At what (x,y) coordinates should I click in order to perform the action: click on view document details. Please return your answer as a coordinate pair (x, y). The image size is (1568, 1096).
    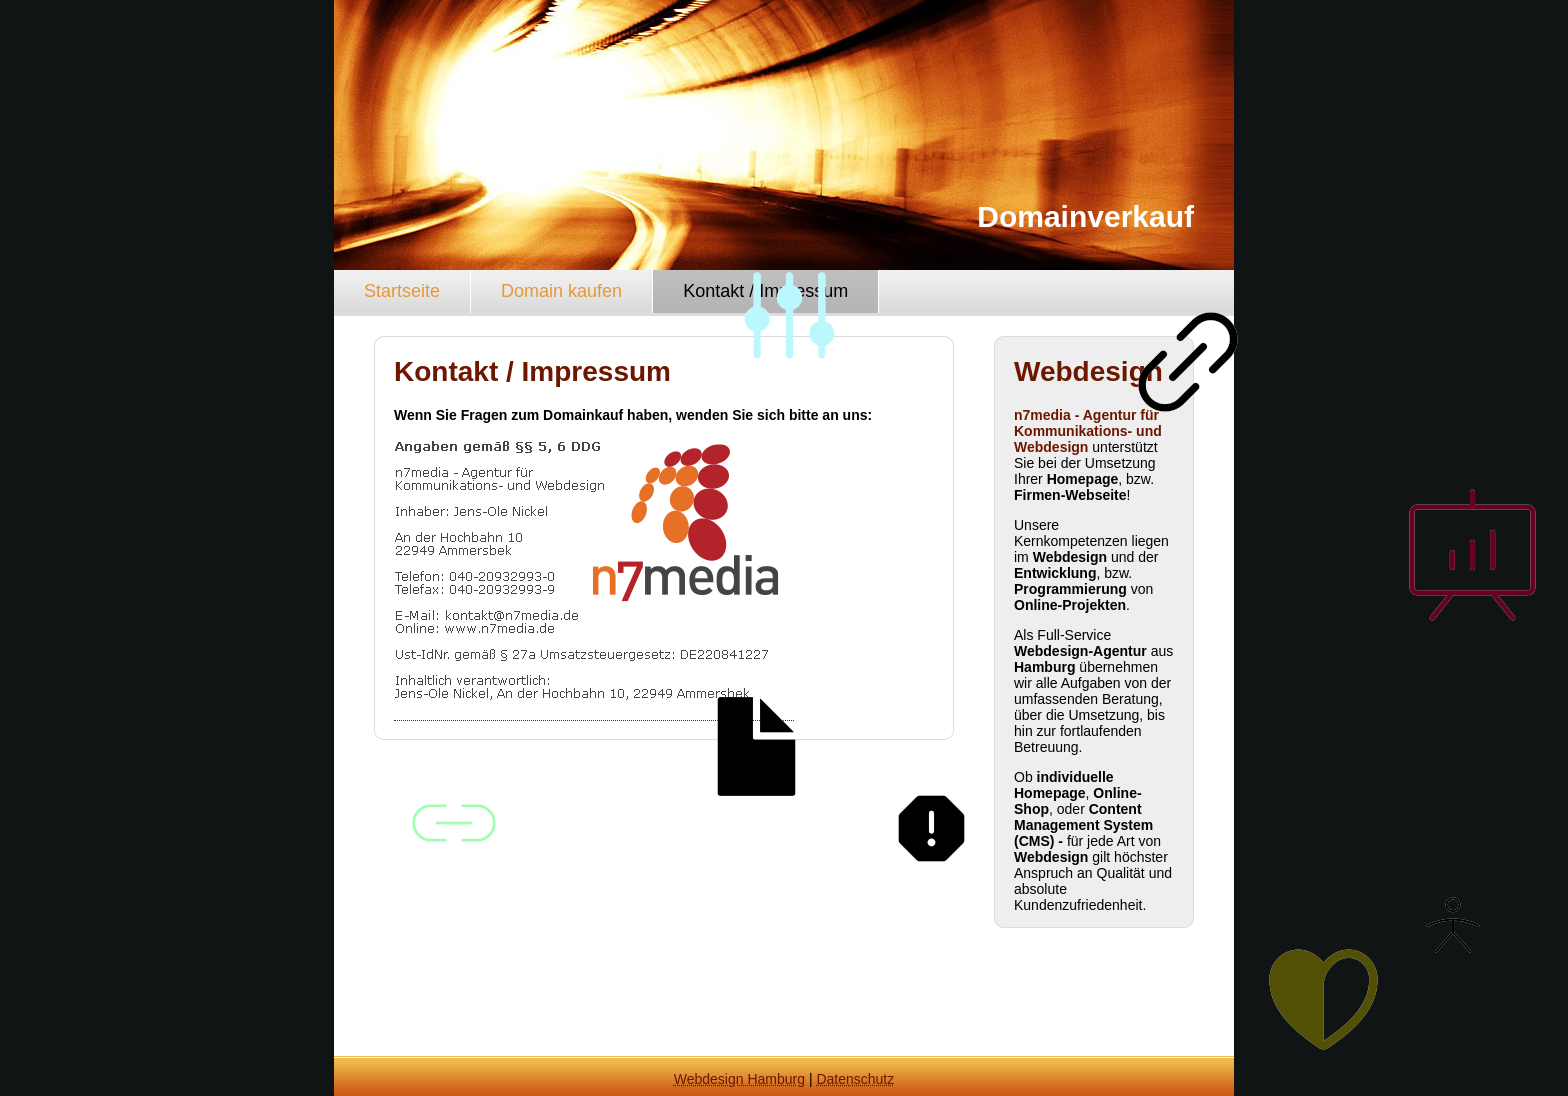
    Looking at the image, I should click on (756, 746).